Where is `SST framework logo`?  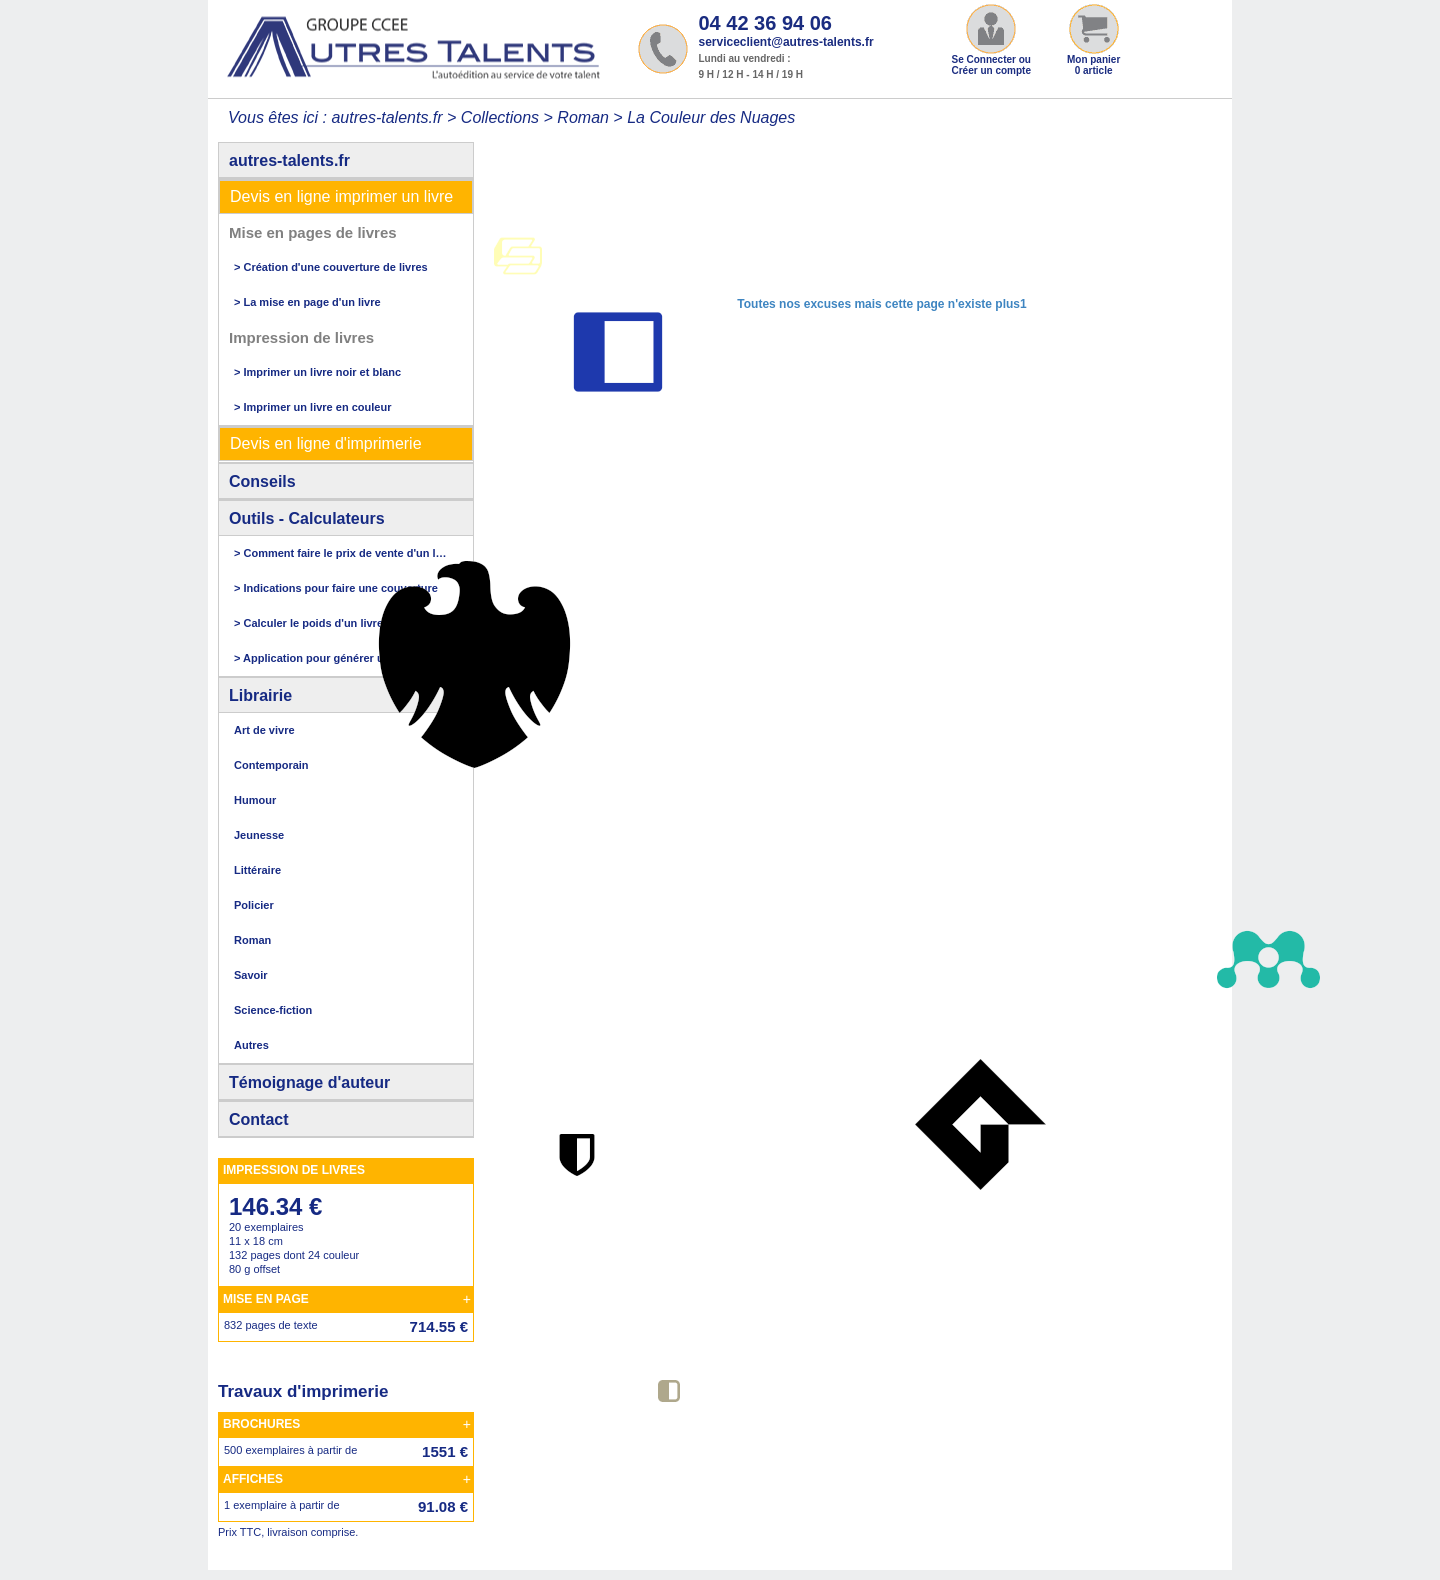
SST framework logo is located at coordinates (518, 256).